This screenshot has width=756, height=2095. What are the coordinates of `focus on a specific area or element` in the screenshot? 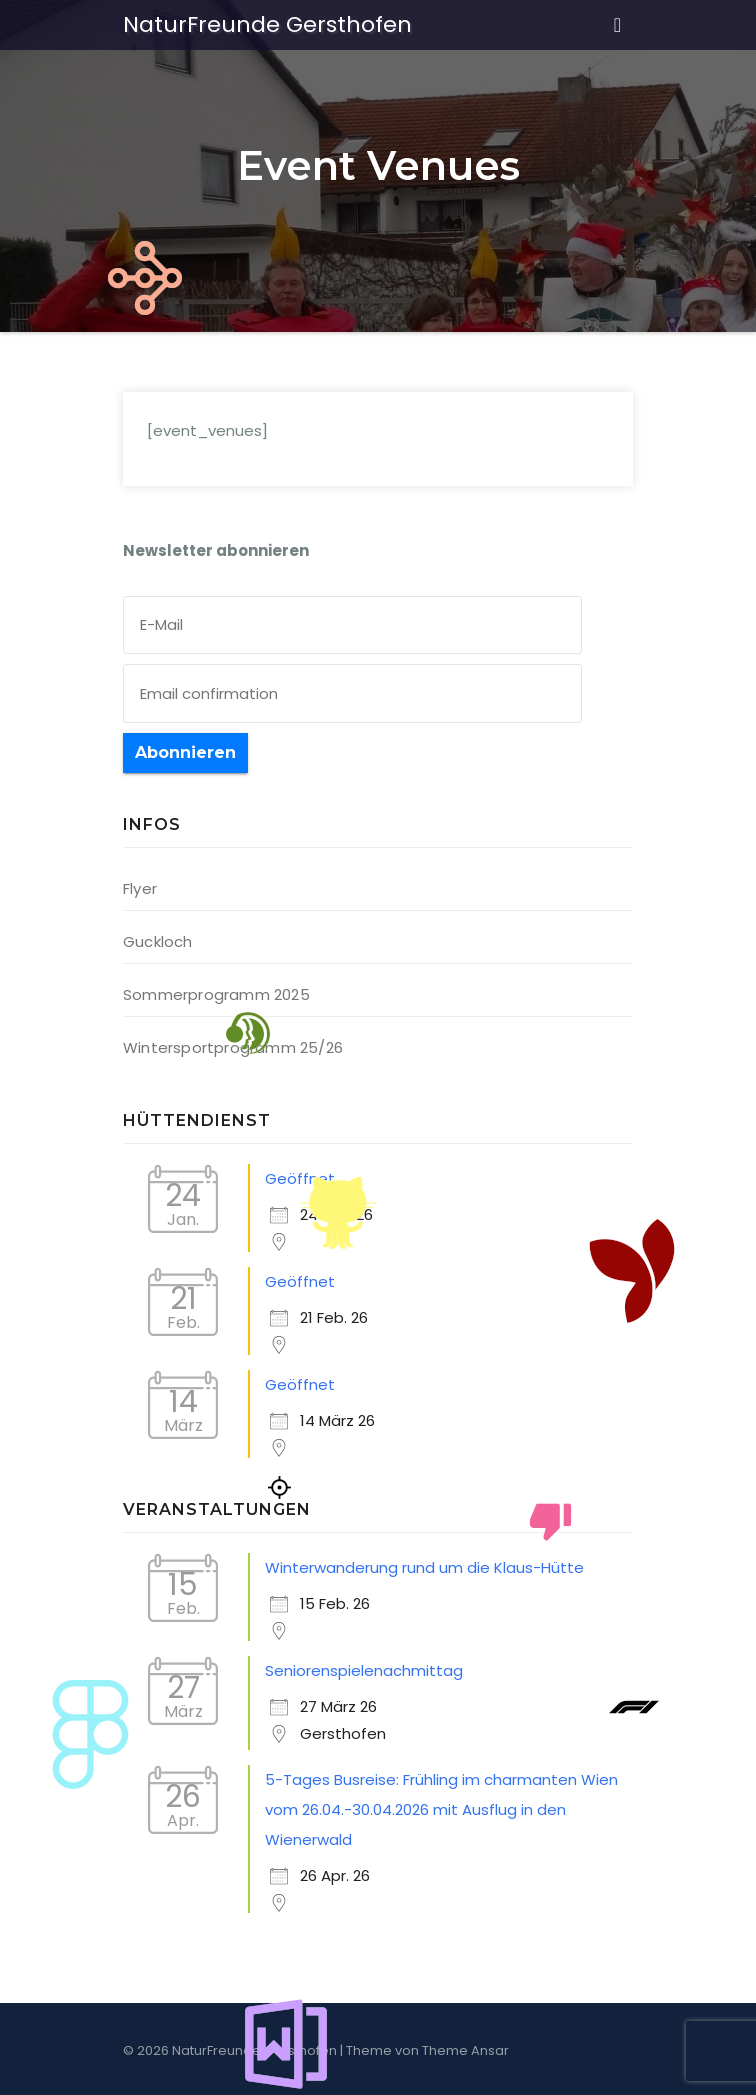 It's located at (279, 1487).